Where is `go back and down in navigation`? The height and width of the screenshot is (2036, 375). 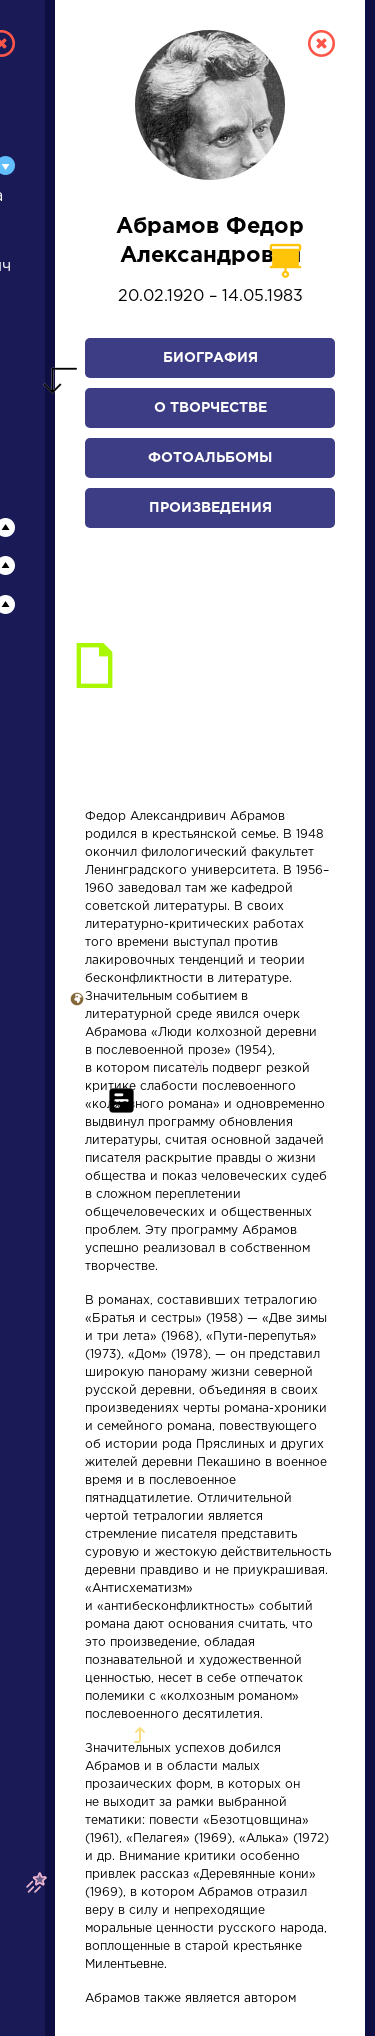
go back and down in navigation is located at coordinates (59, 378).